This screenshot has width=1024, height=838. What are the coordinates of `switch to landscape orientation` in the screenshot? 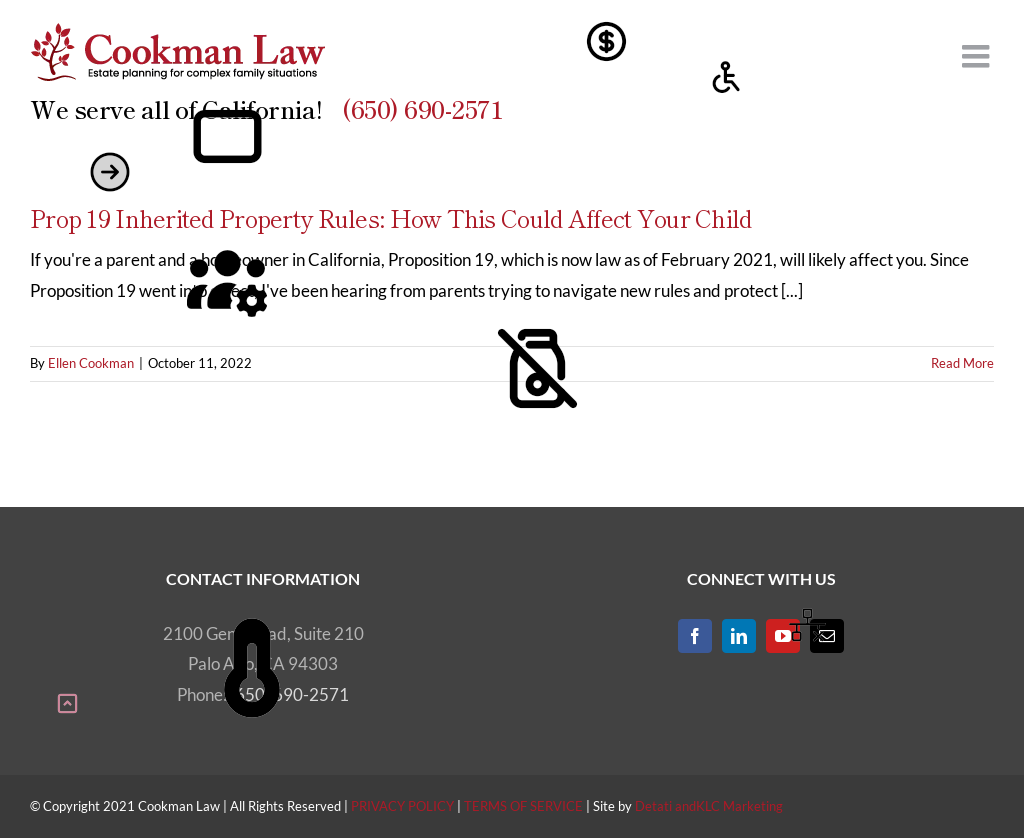 It's located at (227, 136).